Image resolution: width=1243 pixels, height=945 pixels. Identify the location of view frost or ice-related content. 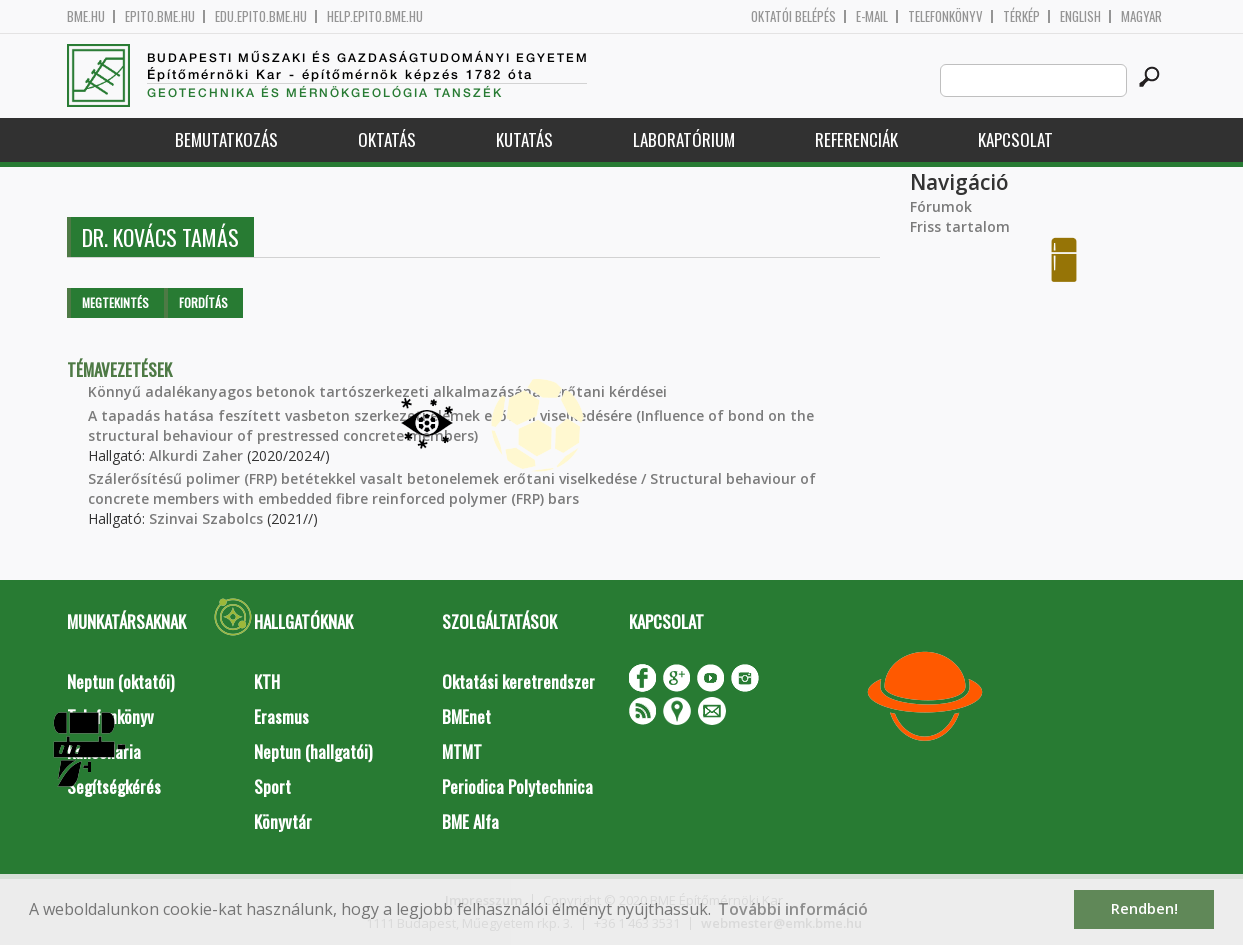
(427, 423).